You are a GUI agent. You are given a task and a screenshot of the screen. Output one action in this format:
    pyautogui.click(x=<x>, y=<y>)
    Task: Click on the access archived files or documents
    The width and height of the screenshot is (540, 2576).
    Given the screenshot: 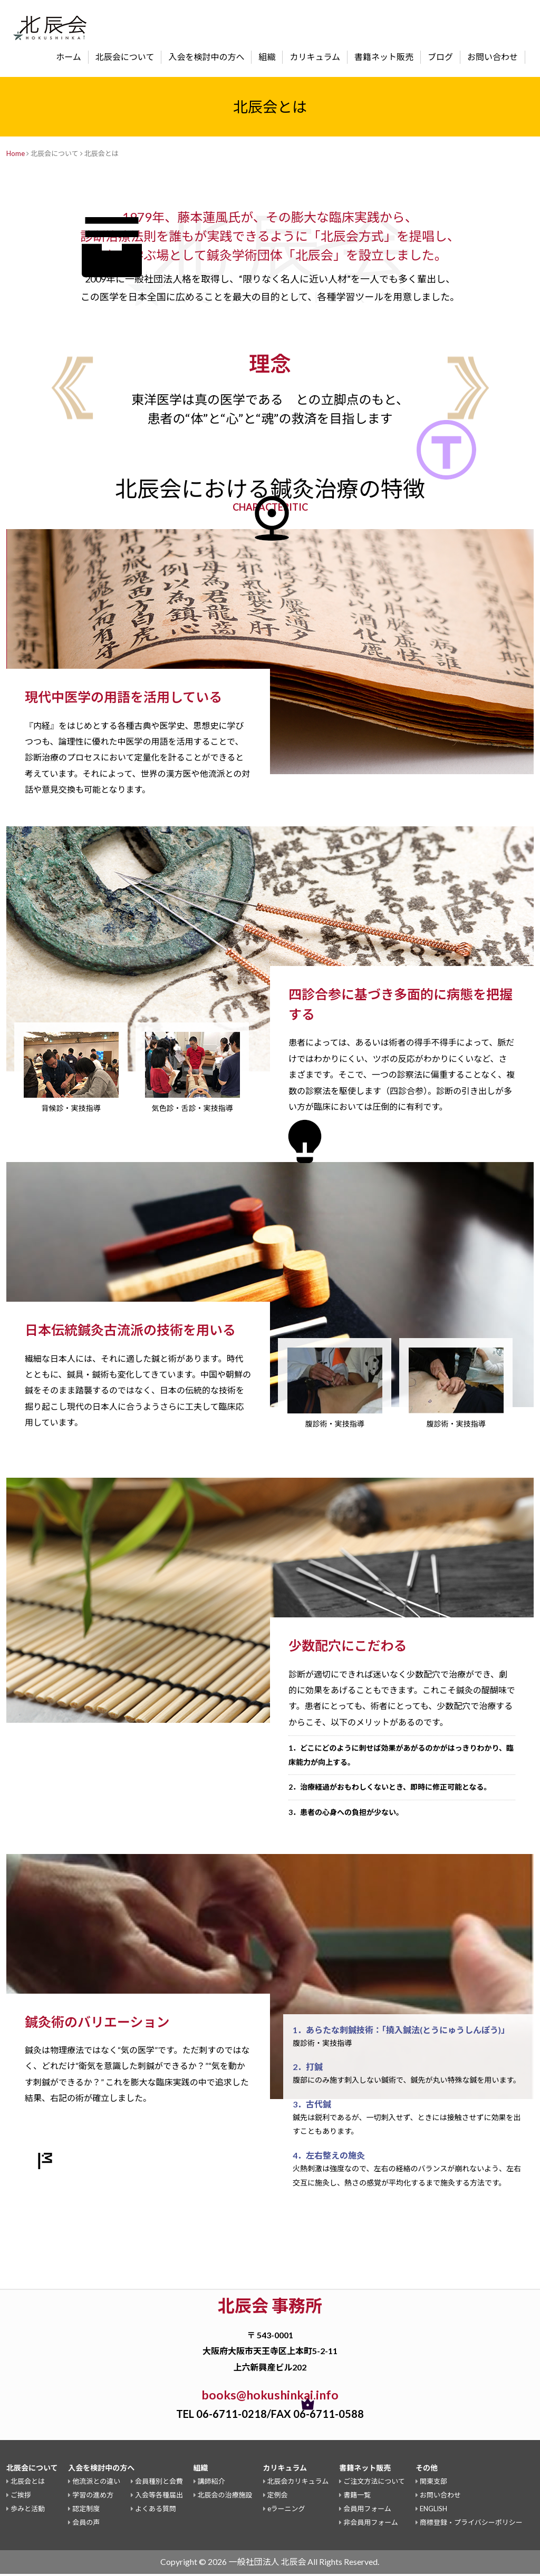 What is the action you would take?
    pyautogui.click(x=112, y=247)
    